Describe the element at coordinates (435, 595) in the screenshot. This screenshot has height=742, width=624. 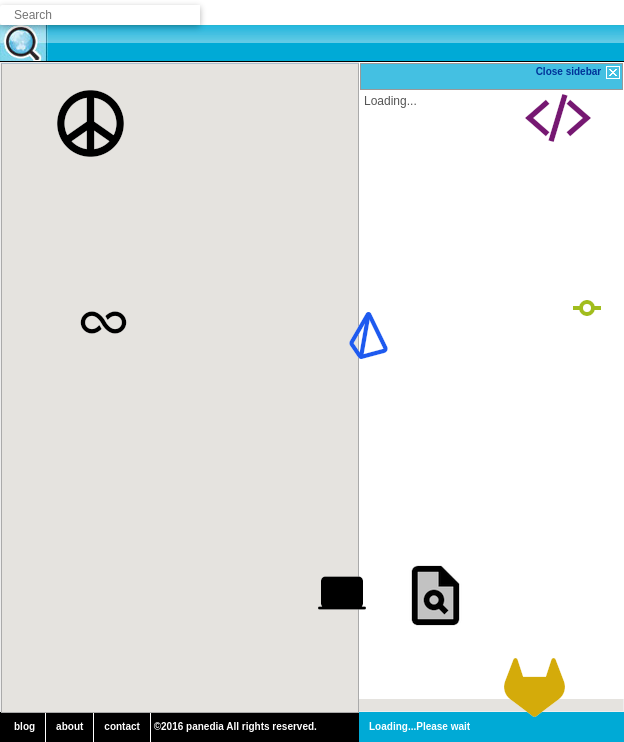
I see `search within a document` at that location.